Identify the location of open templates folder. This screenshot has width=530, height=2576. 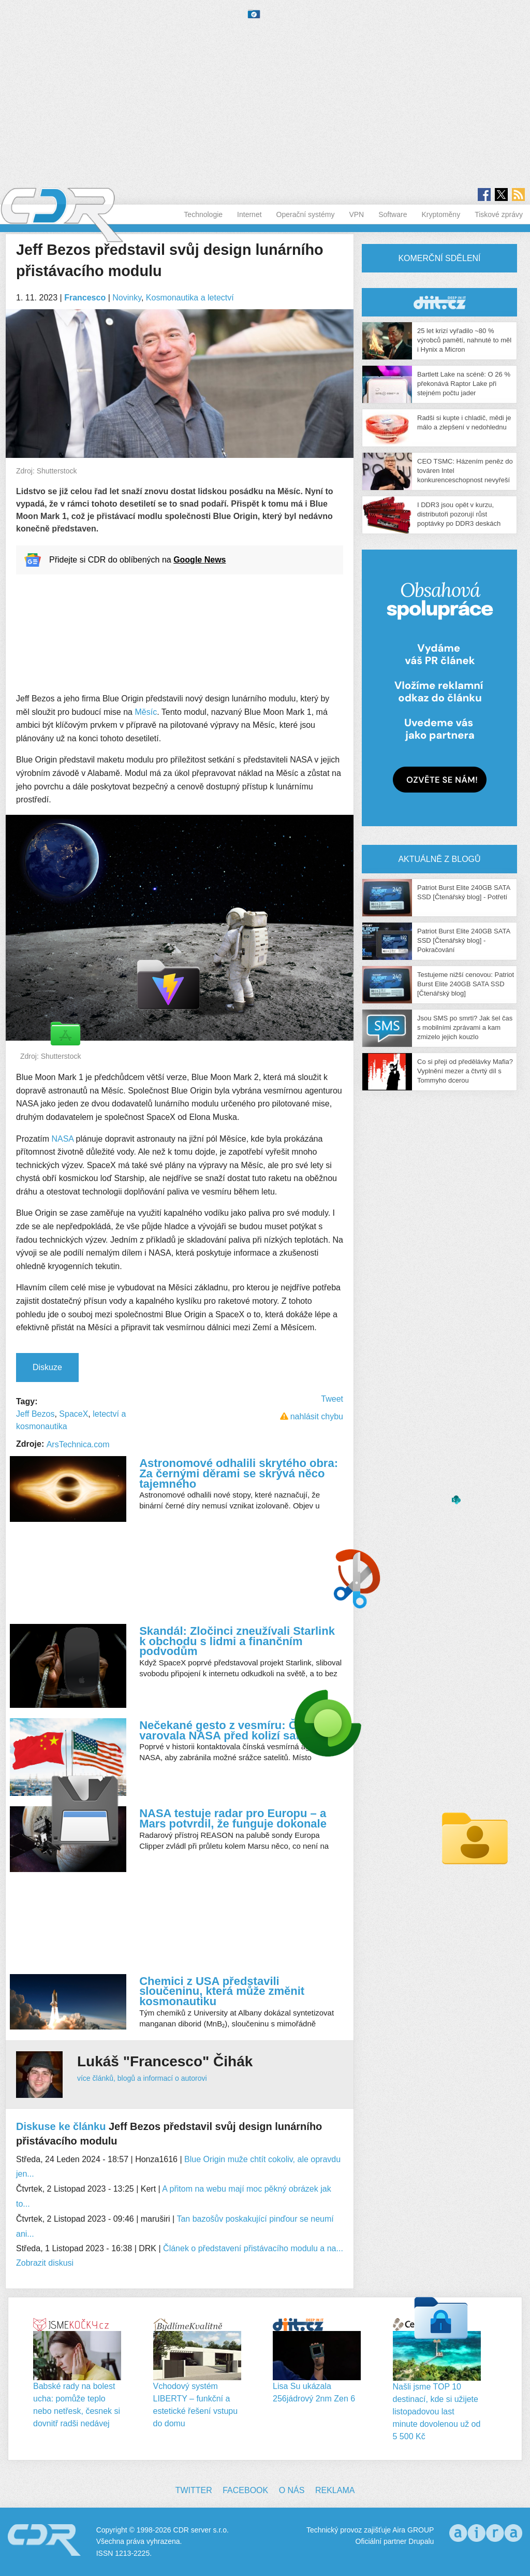
(65, 1033).